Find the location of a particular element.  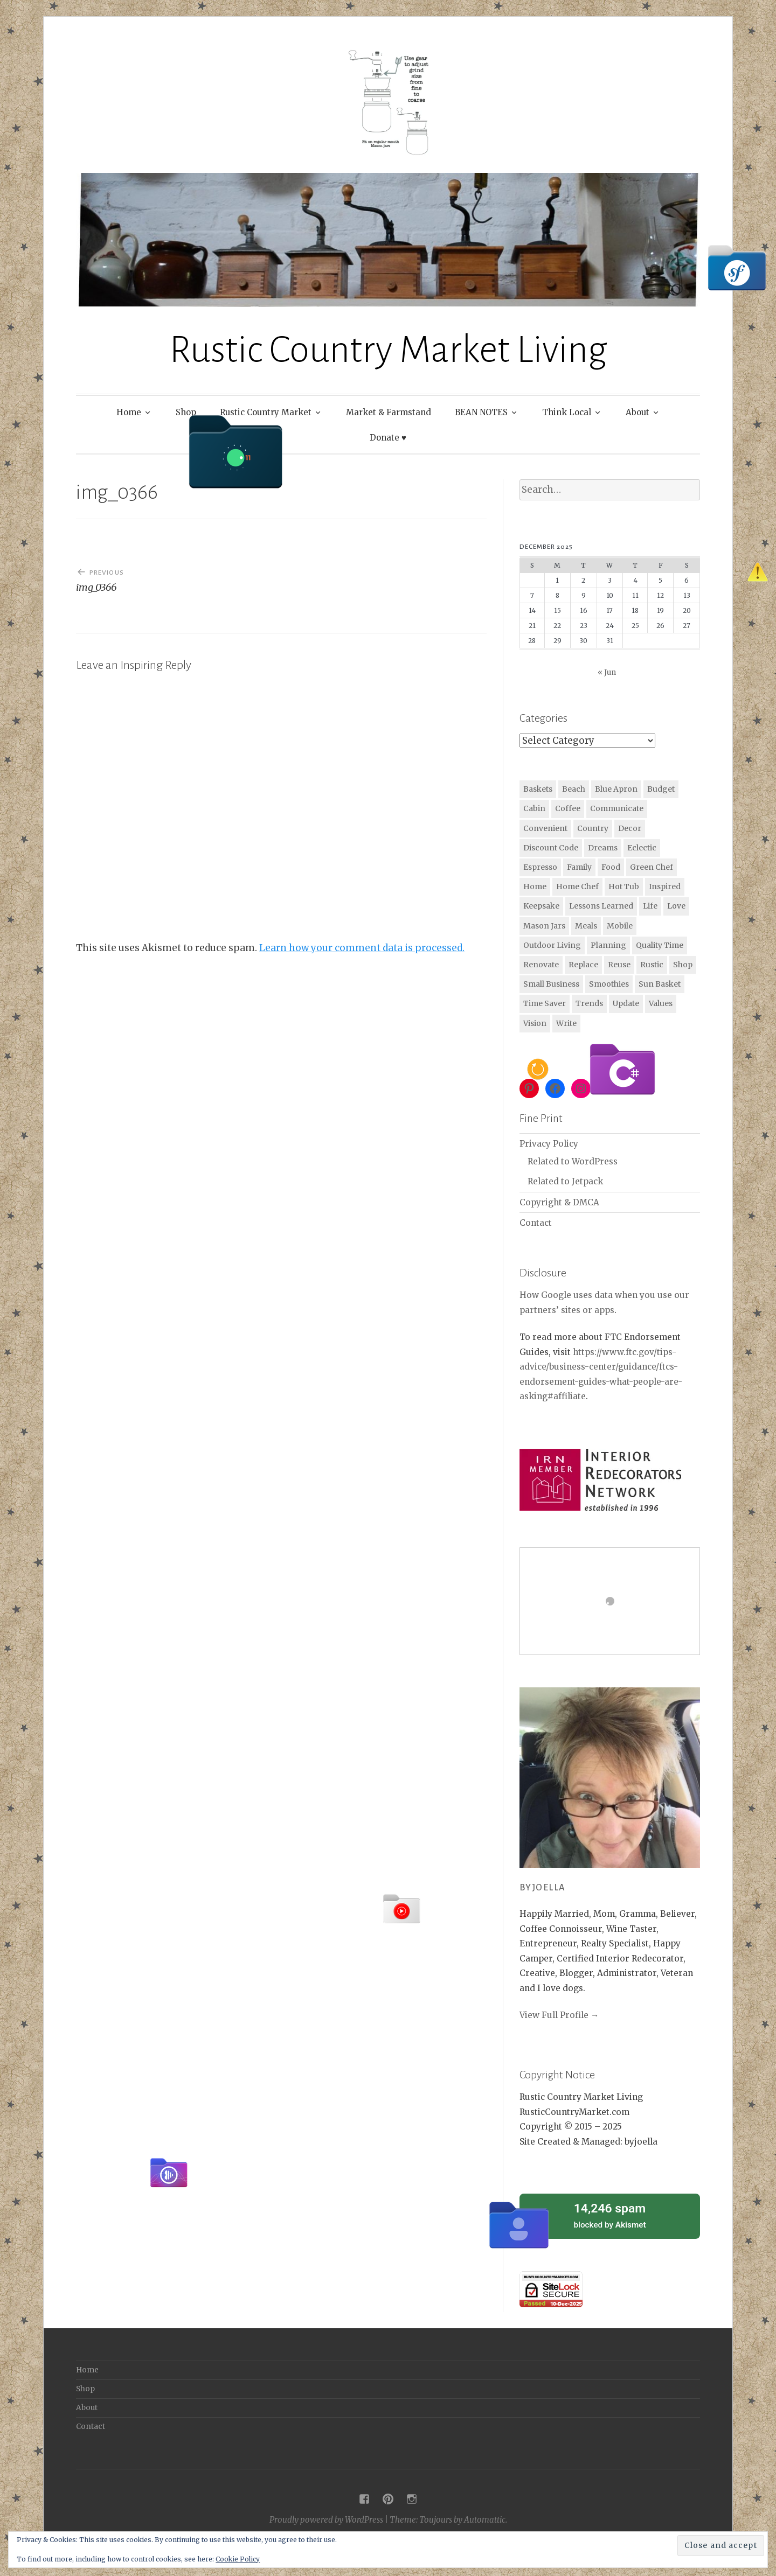

open user profile folder is located at coordinates (518, 2226).